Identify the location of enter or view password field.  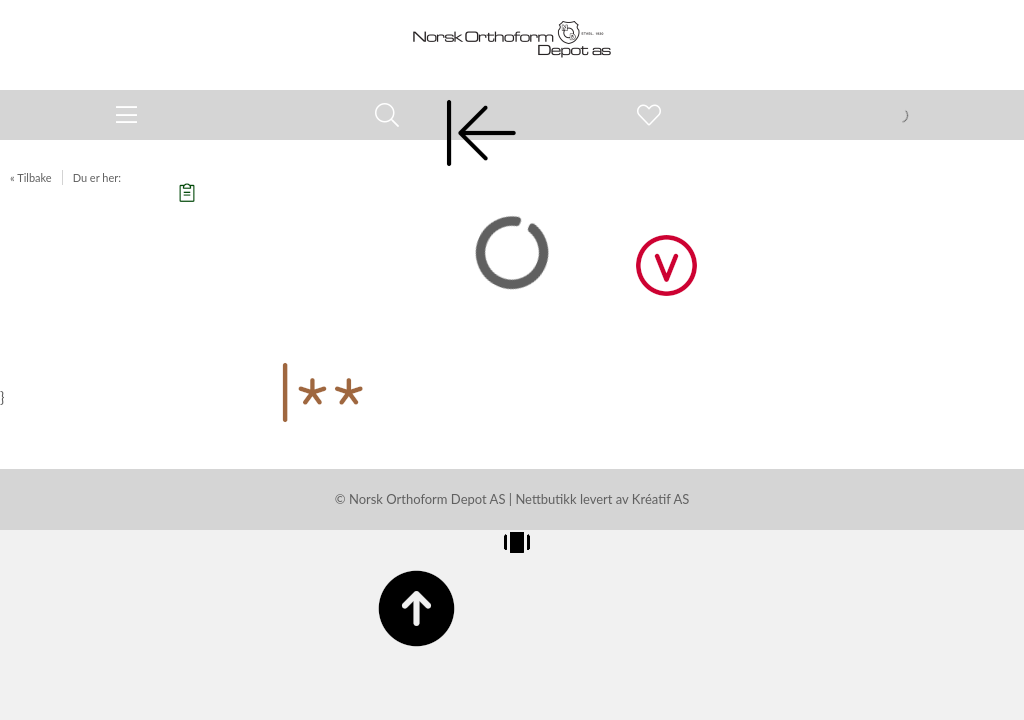
(318, 392).